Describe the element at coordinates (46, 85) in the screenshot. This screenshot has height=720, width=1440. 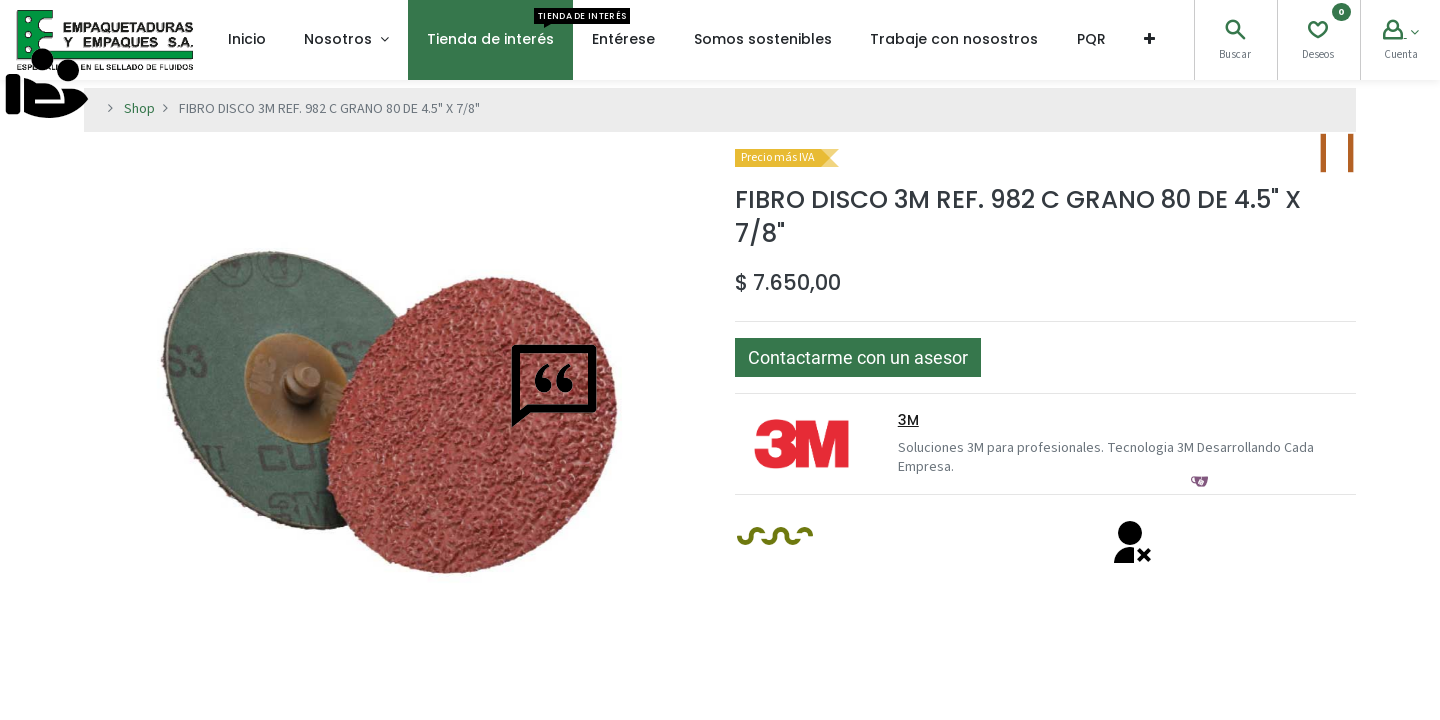
I see `make a payment or send money` at that location.